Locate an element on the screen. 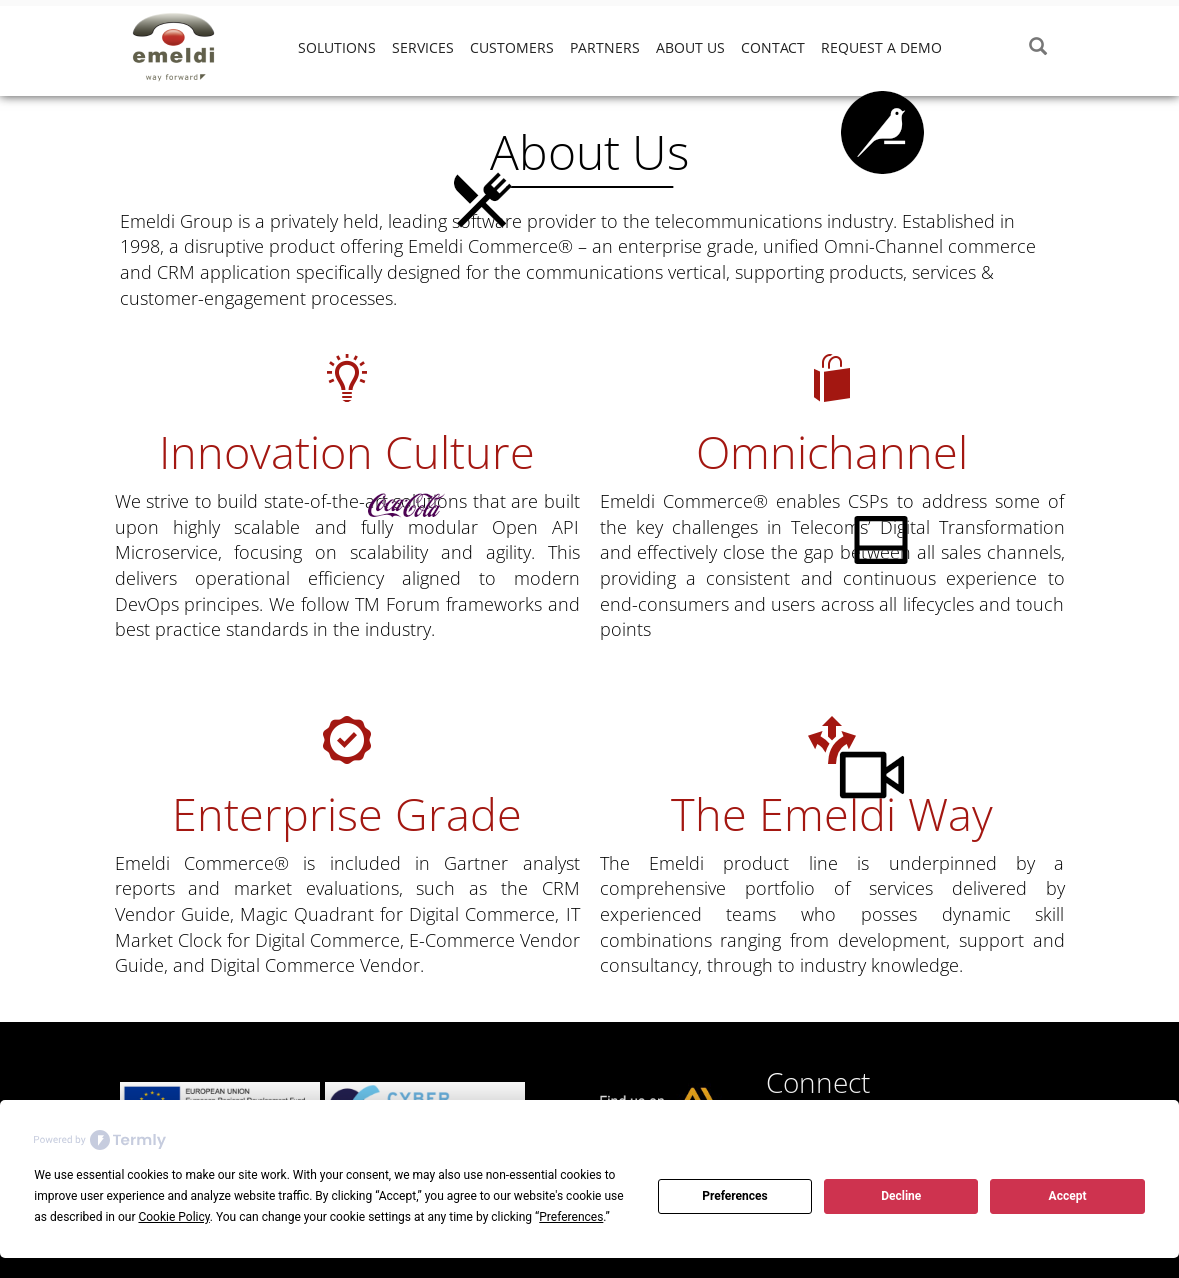 The image size is (1179, 1278). switch to bottom panel layout is located at coordinates (881, 540).